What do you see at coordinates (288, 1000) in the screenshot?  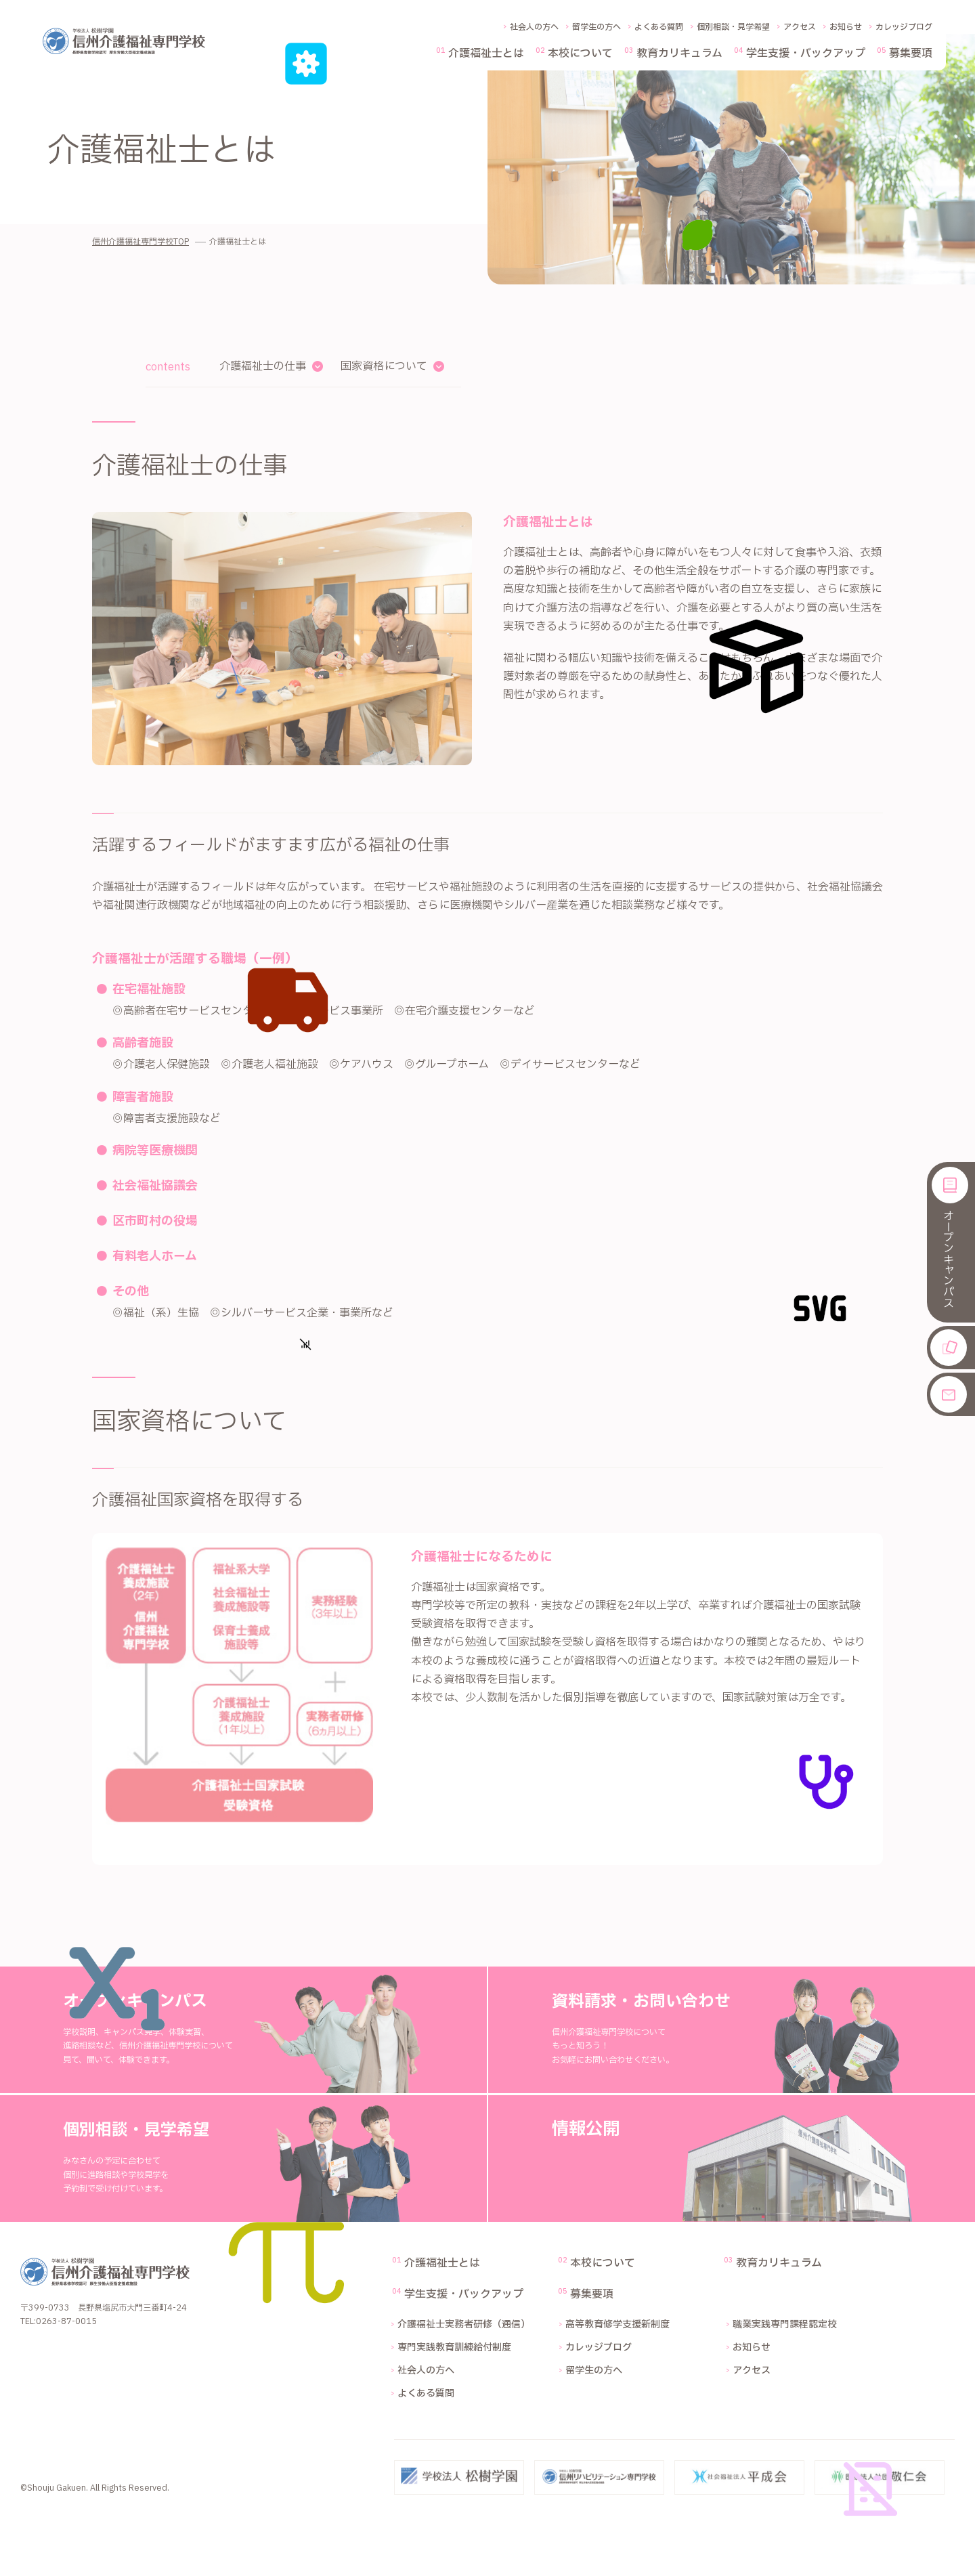 I see `track your delivery status` at bounding box center [288, 1000].